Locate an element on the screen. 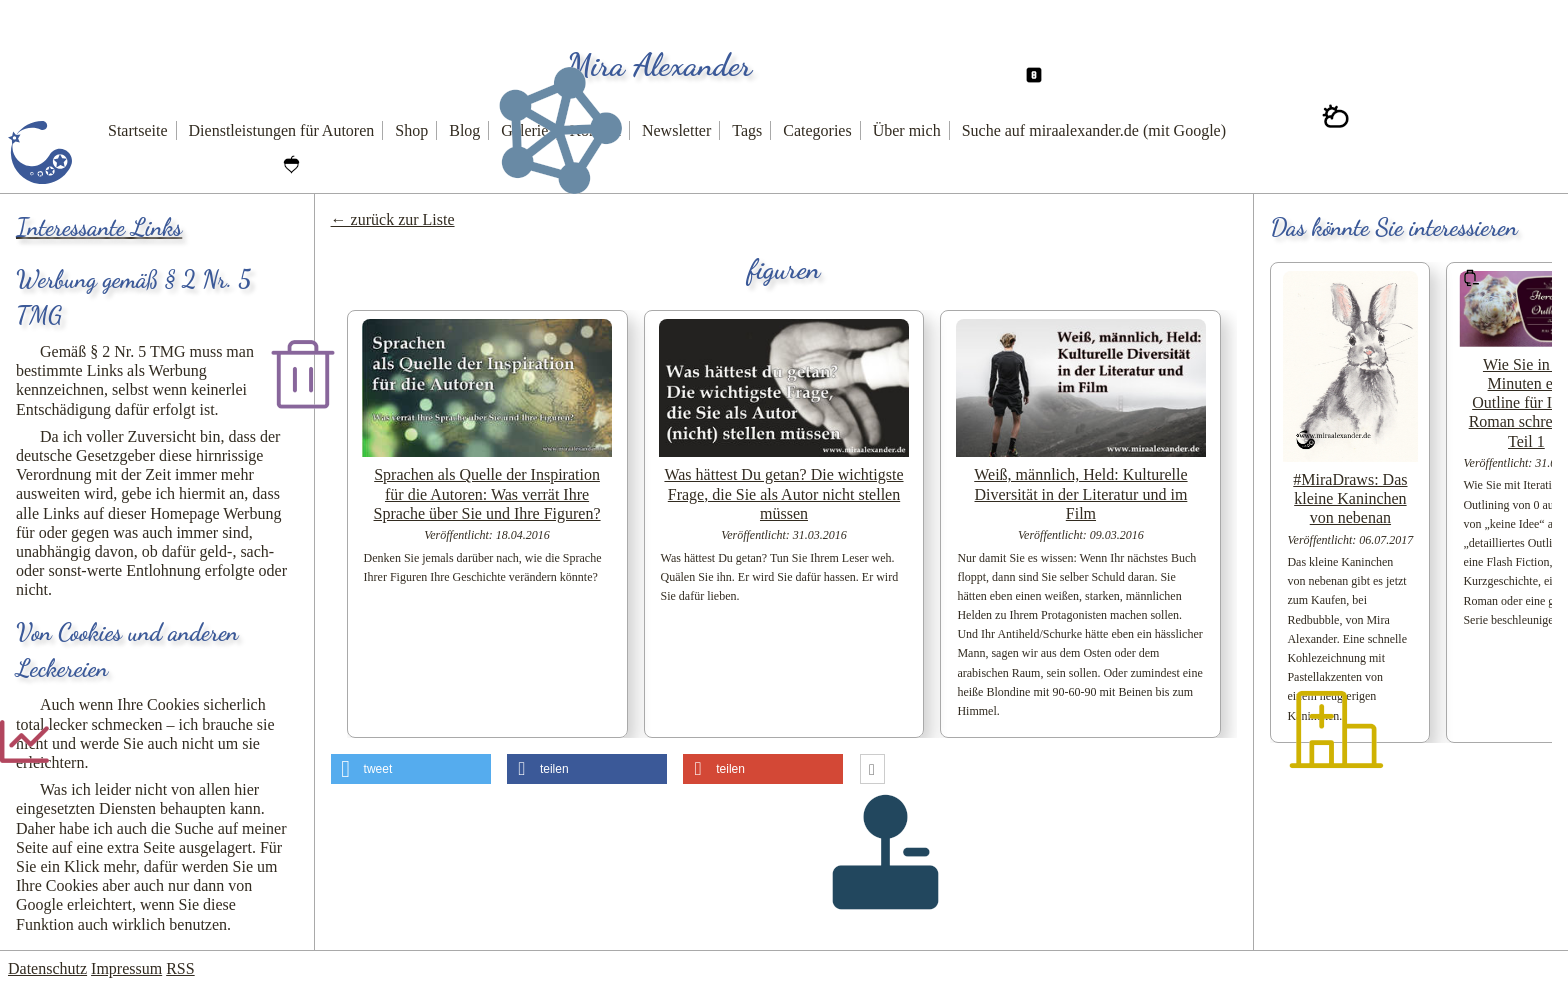 Image resolution: width=1568 pixels, height=986 pixels. remove a paired smartwatch is located at coordinates (1470, 278).